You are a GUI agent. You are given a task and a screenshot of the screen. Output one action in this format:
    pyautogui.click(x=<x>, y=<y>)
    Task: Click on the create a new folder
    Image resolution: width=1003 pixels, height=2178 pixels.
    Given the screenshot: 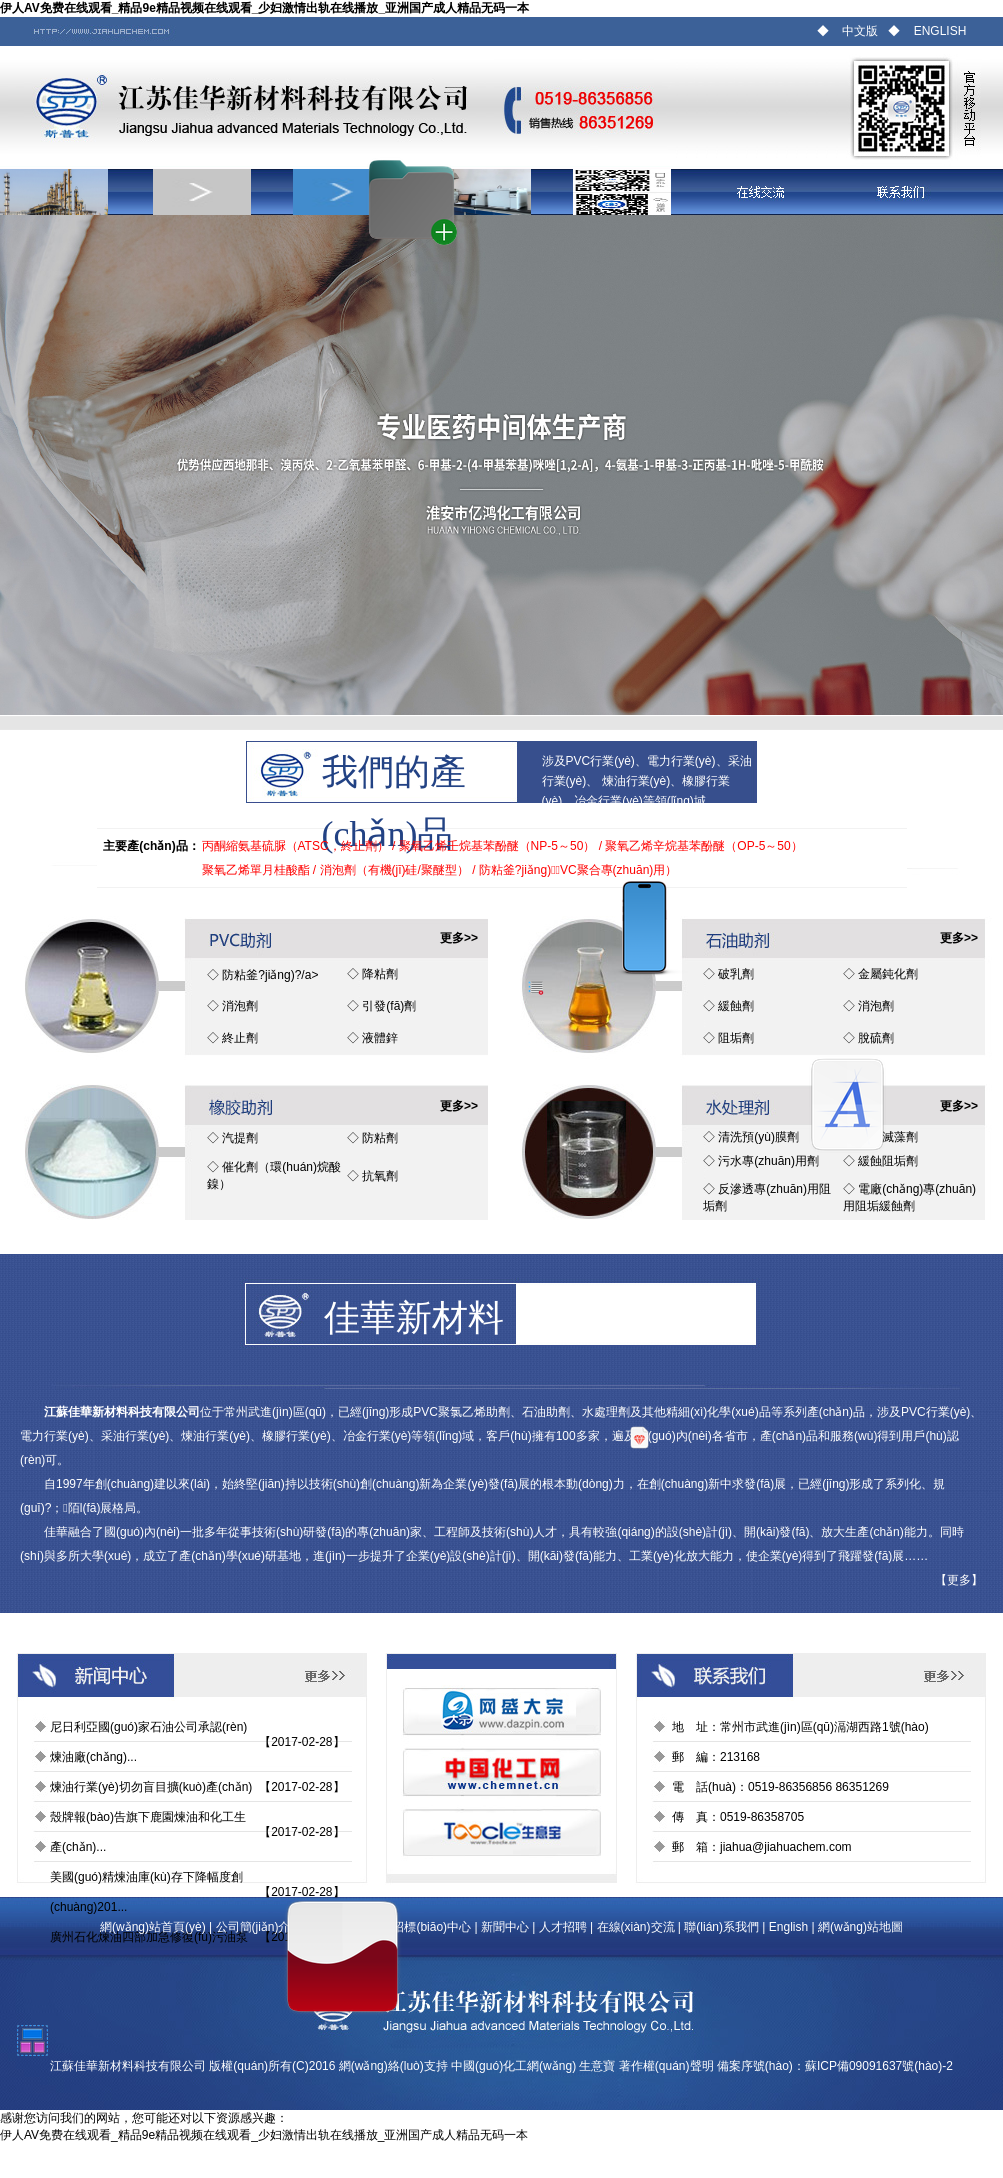 What is the action you would take?
    pyautogui.click(x=411, y=199)
    